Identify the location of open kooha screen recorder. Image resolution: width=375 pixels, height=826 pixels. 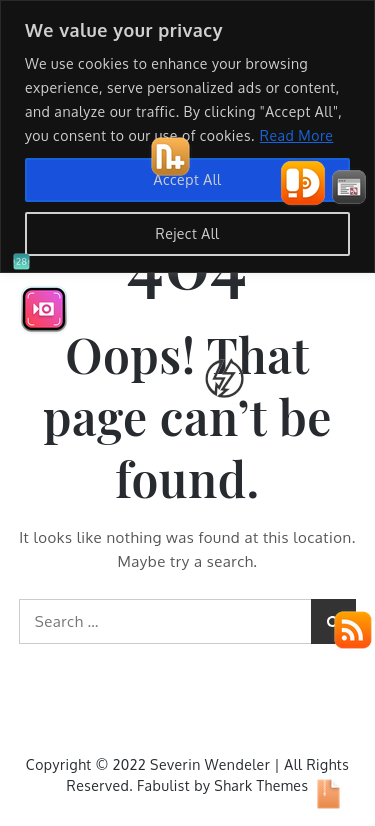
(44, 309).